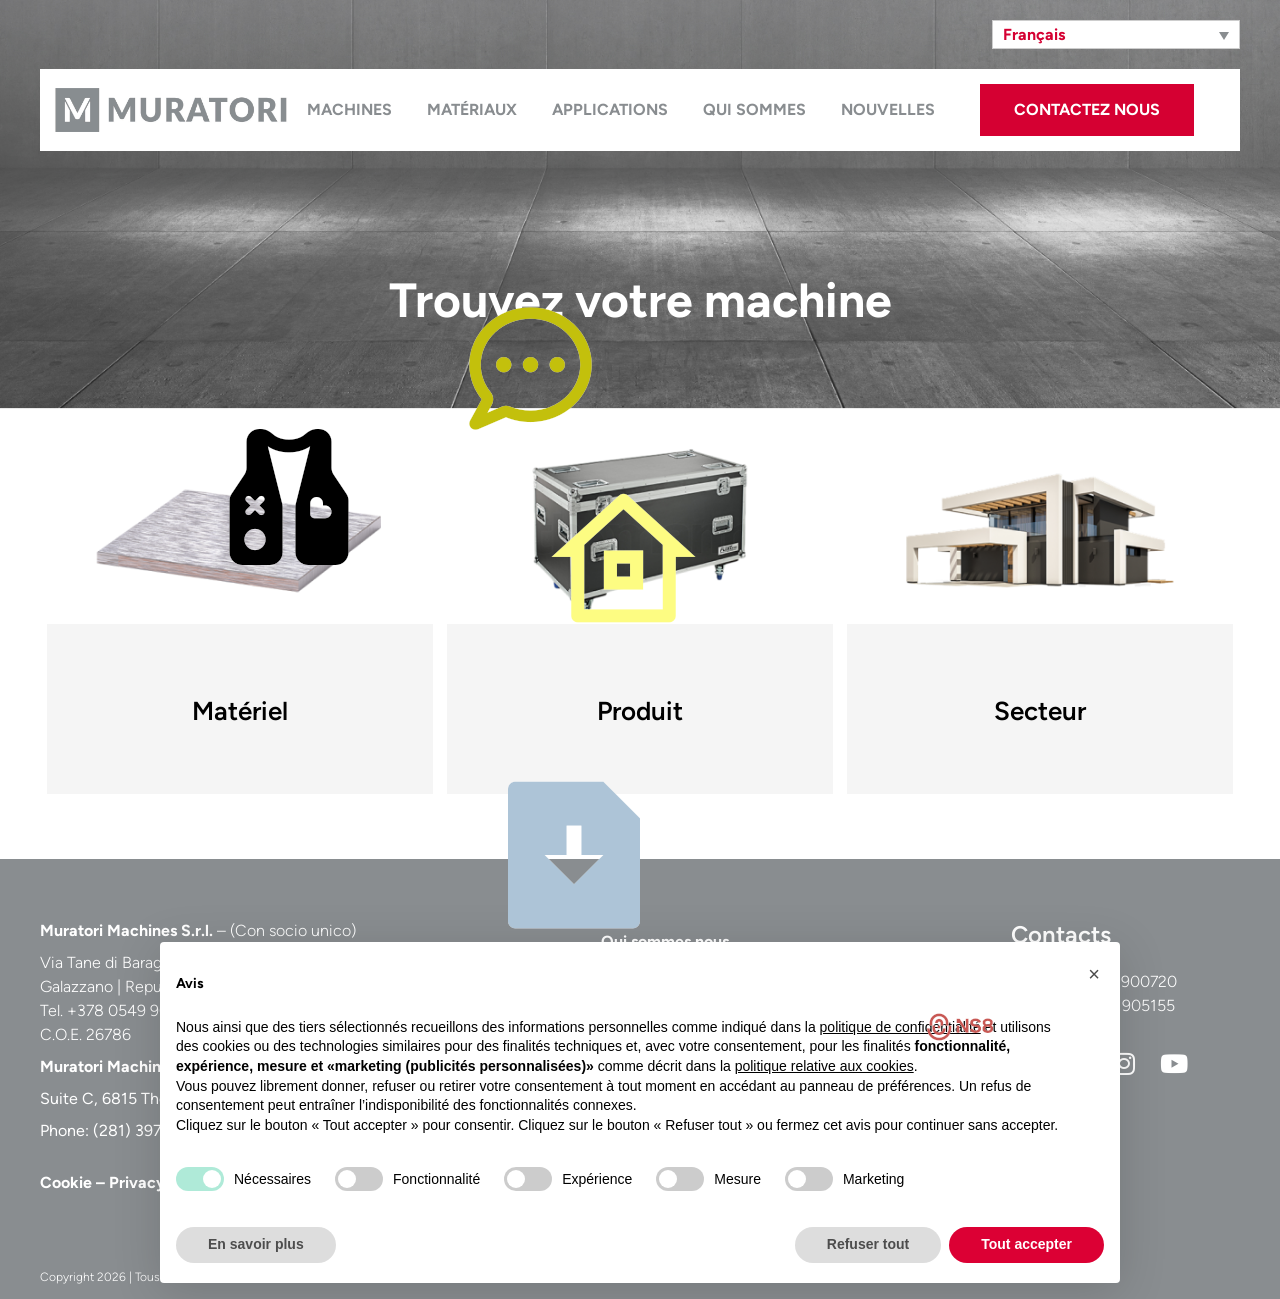 The image size is (1280, 1299). What do you see at coordinates (530, 368) in the screenshot?
I see `open the comments section` at bounding box center [530, 368].